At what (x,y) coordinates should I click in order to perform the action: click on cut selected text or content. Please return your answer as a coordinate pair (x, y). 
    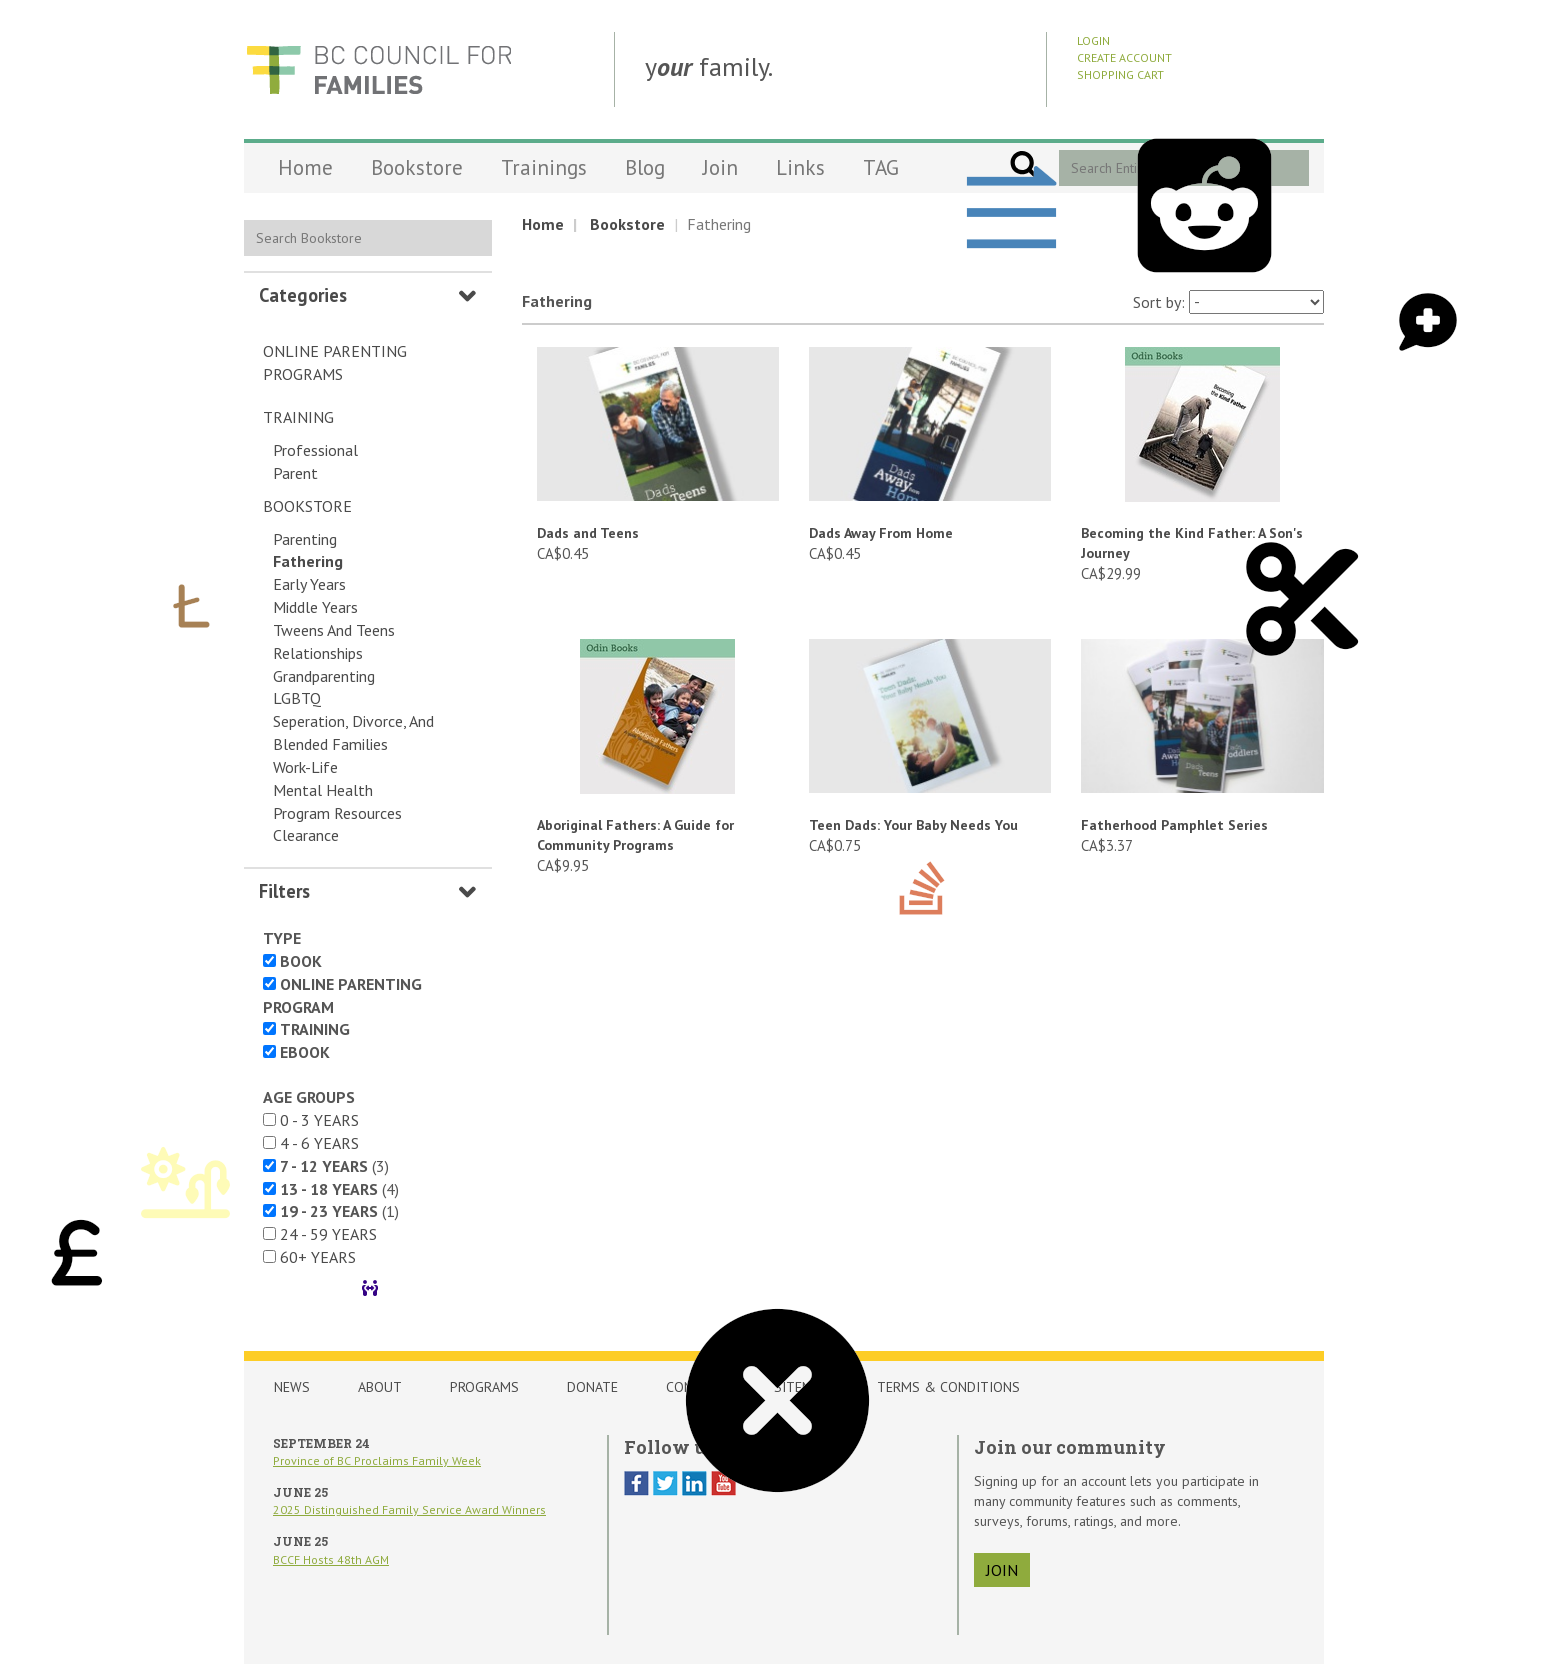
    Looking at the image, I should click on (1303, 599).